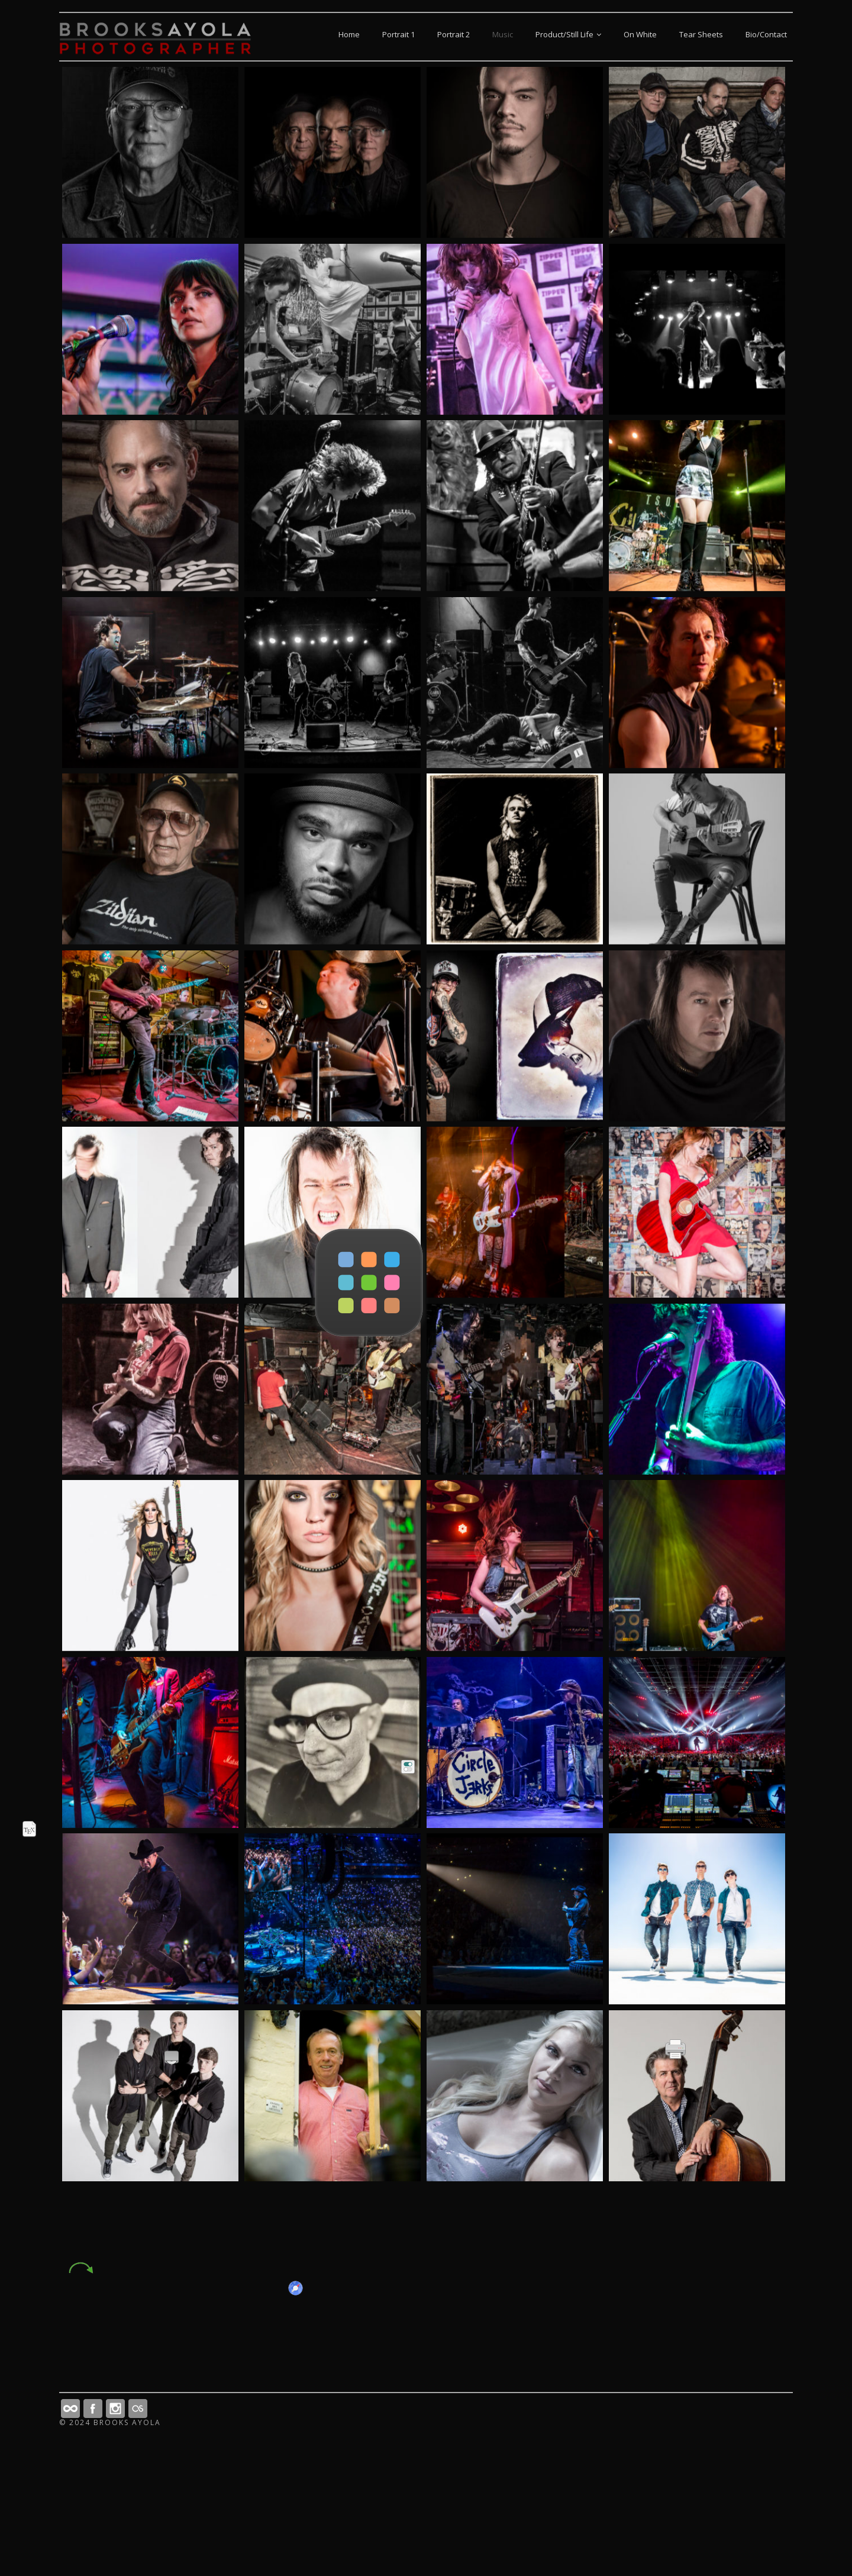 This screenshot has width=852, height=2576. What do you see at coordinates (81, 2268) in the screenshot?
I see `redo the last undone action` at bounding box center [81, 2268].